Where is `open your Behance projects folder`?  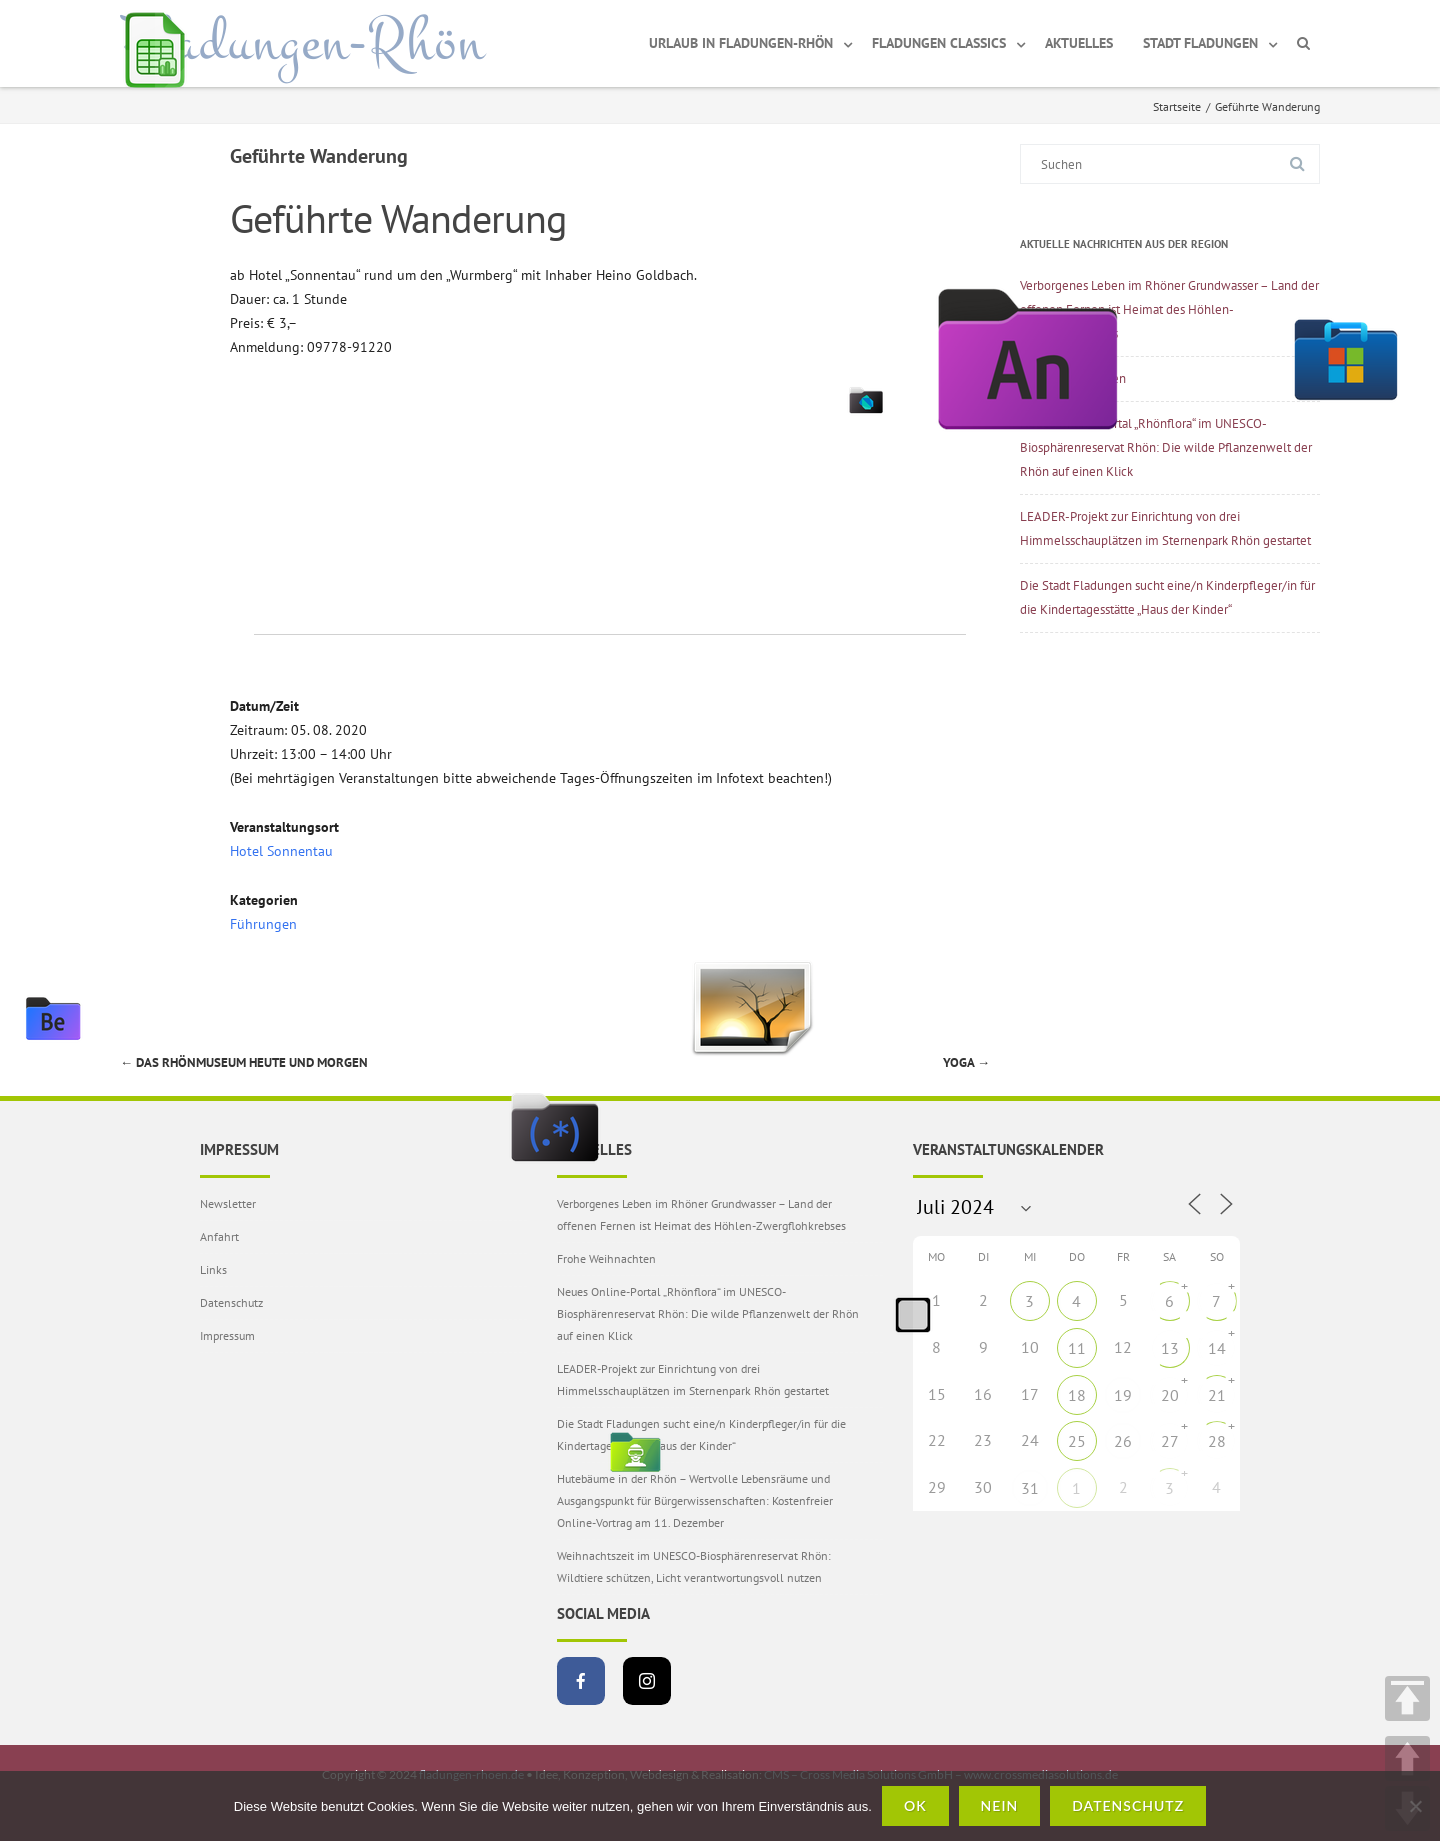 open your Behance projects folder is located at coordinates (53, 1020).